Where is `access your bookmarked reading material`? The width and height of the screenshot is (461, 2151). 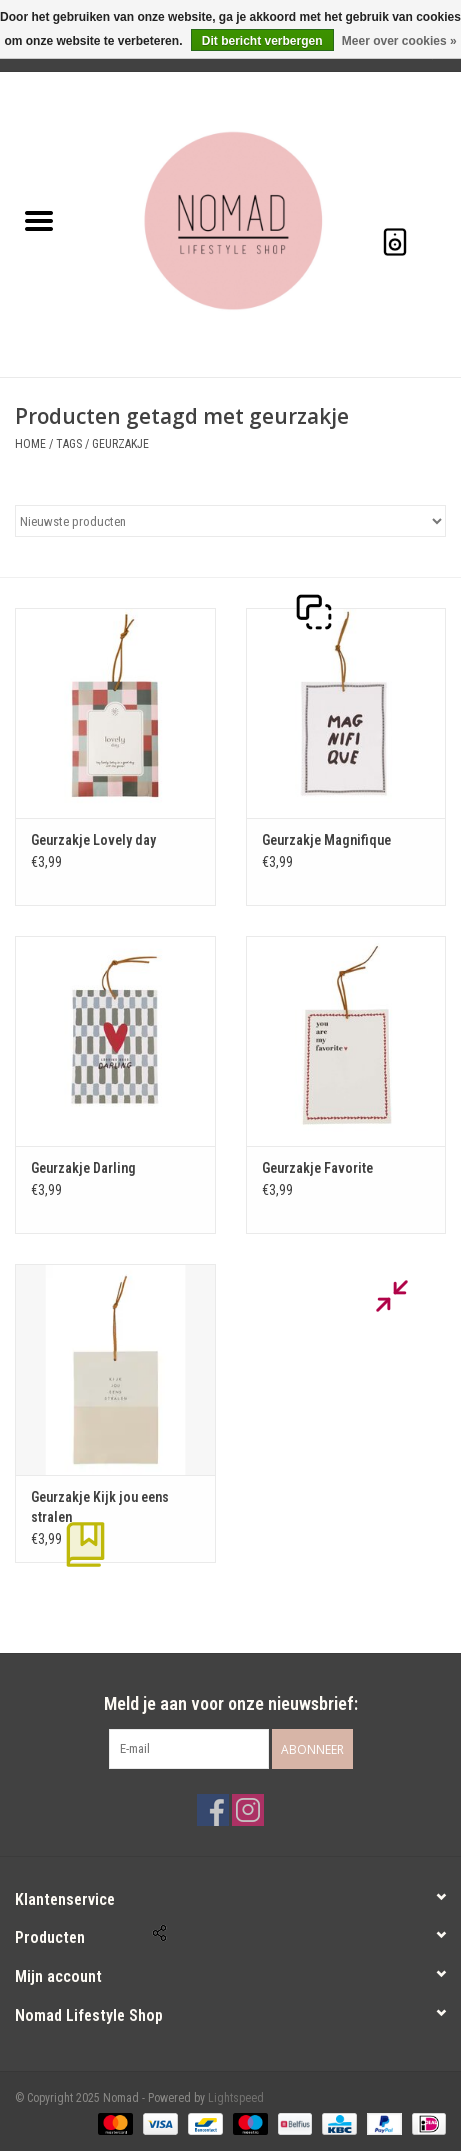
access your bookmarked reading material is located at coordinates (85, 1544).